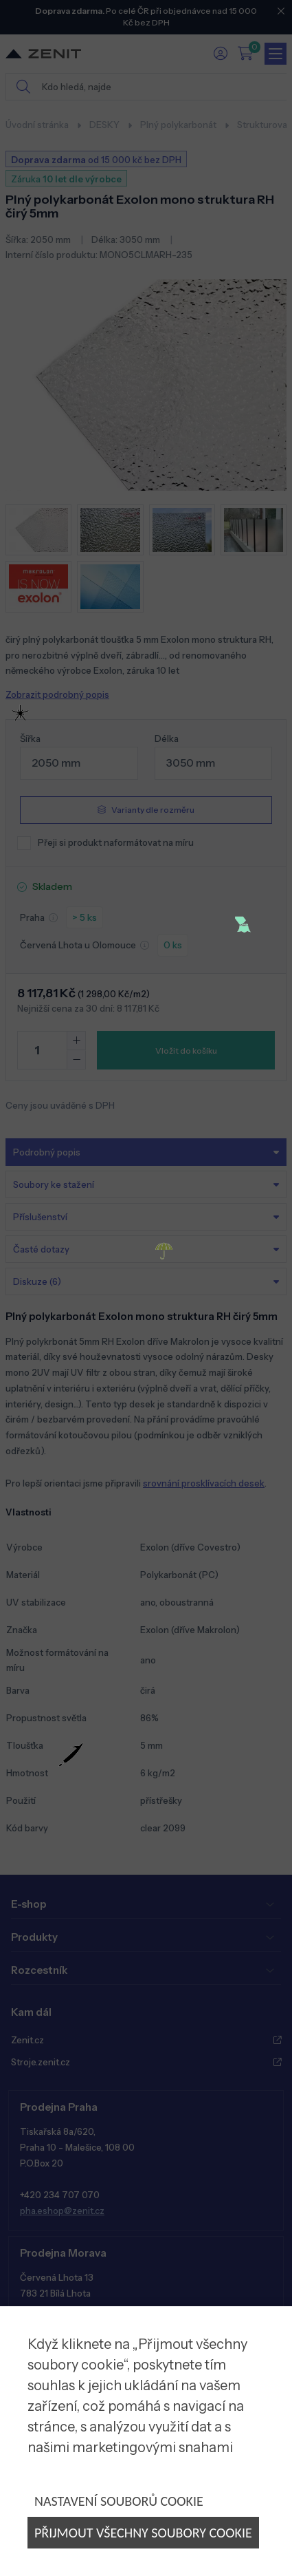 The height and width of the screenshot is (2576, 292). I want to click on view weather forecast or rain conditions, so click(164, 1250).